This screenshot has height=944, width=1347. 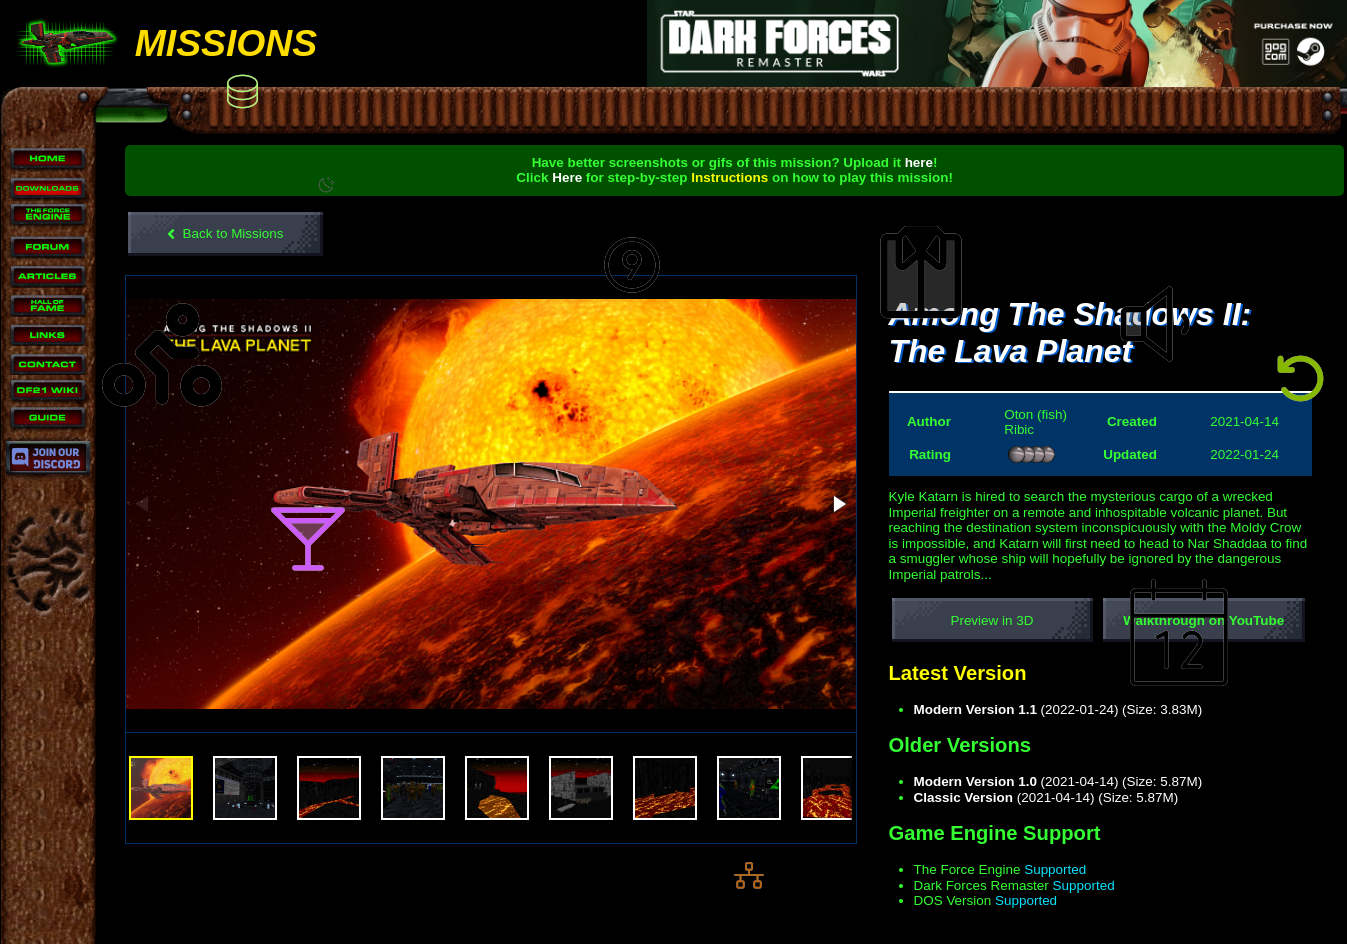 What do you see at coordinates (242, 91) in the screenshot?
I see `access database or data storage` at bounding box center [242, 91].